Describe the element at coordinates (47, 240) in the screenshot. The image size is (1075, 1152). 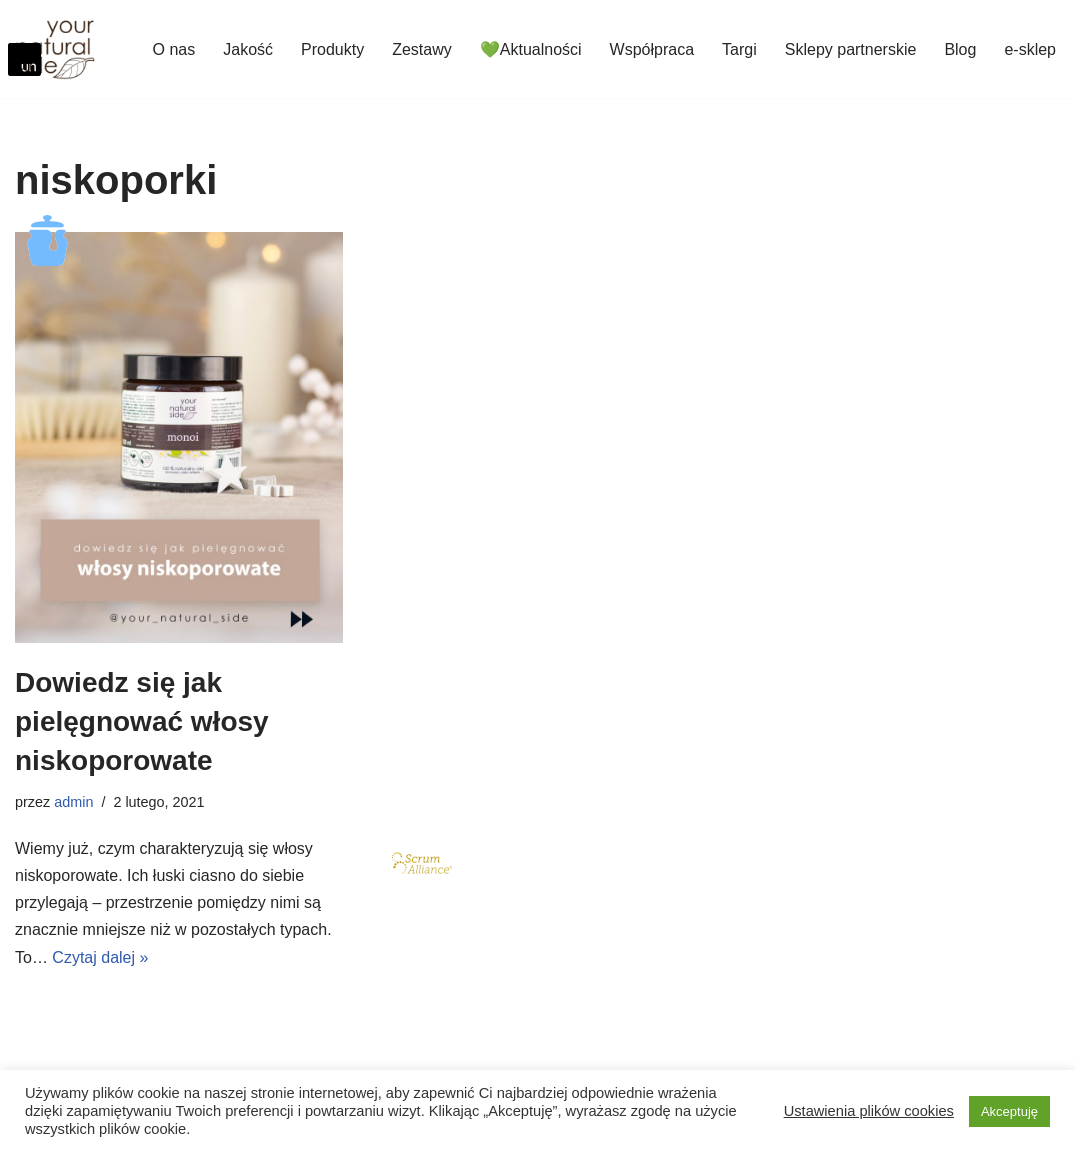
I see `iconjar app logo` at that location.